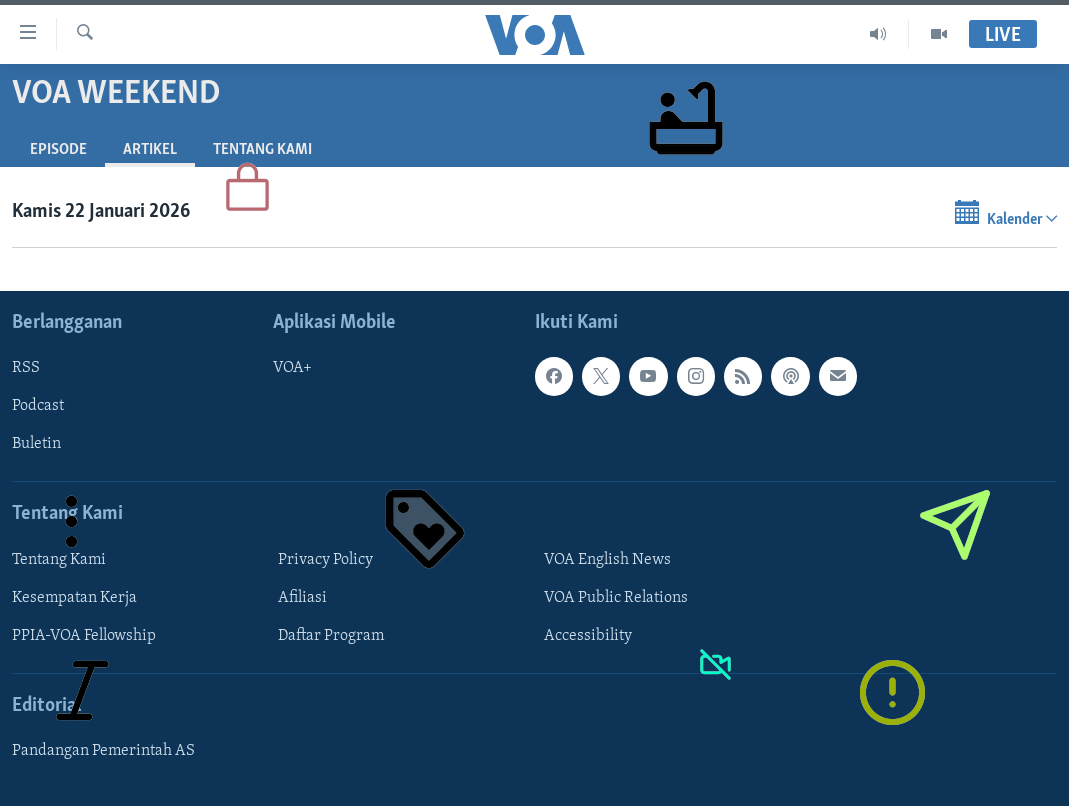 The image size is (1069, 806). What do you see at coordinates (71, 521) in the screenshot?
I see `open additional options menu` at bounding box center [71, 521].